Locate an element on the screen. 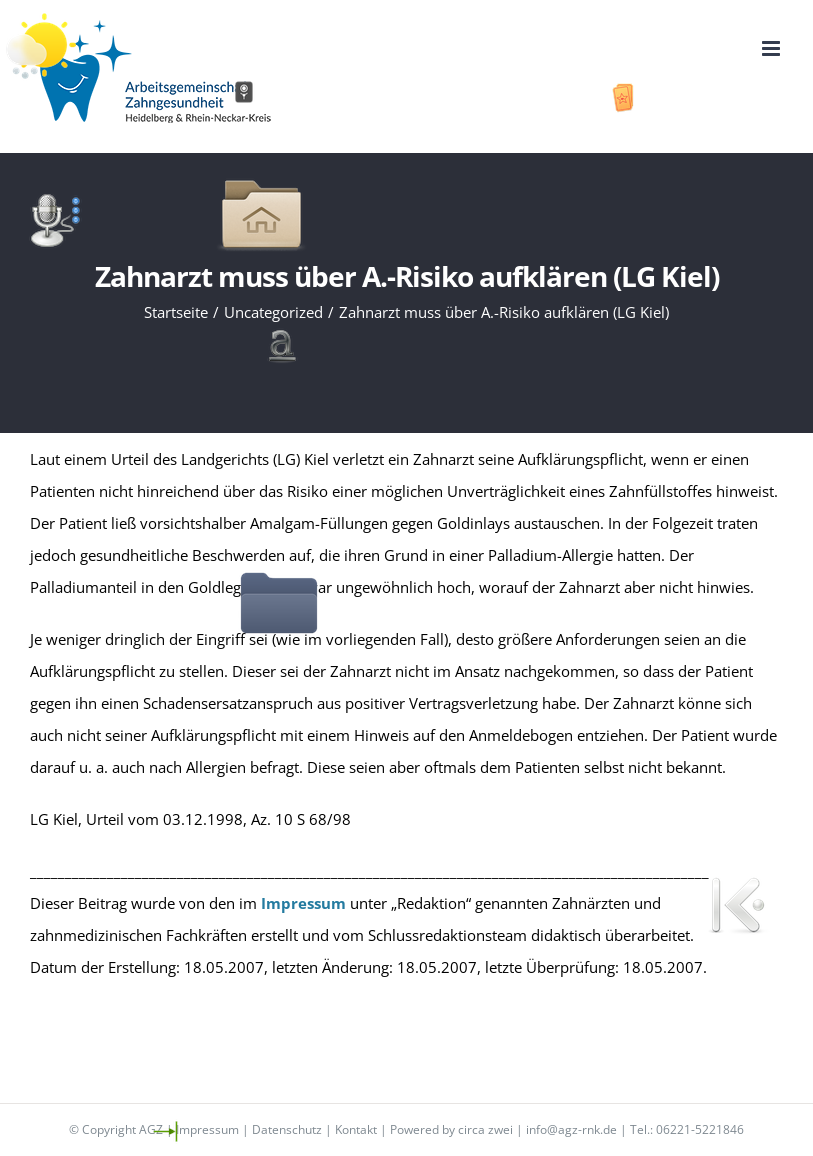 The height and width of the screenshot is (1156, 813). open folder containing files or documents is located at coordinates (279, 603).